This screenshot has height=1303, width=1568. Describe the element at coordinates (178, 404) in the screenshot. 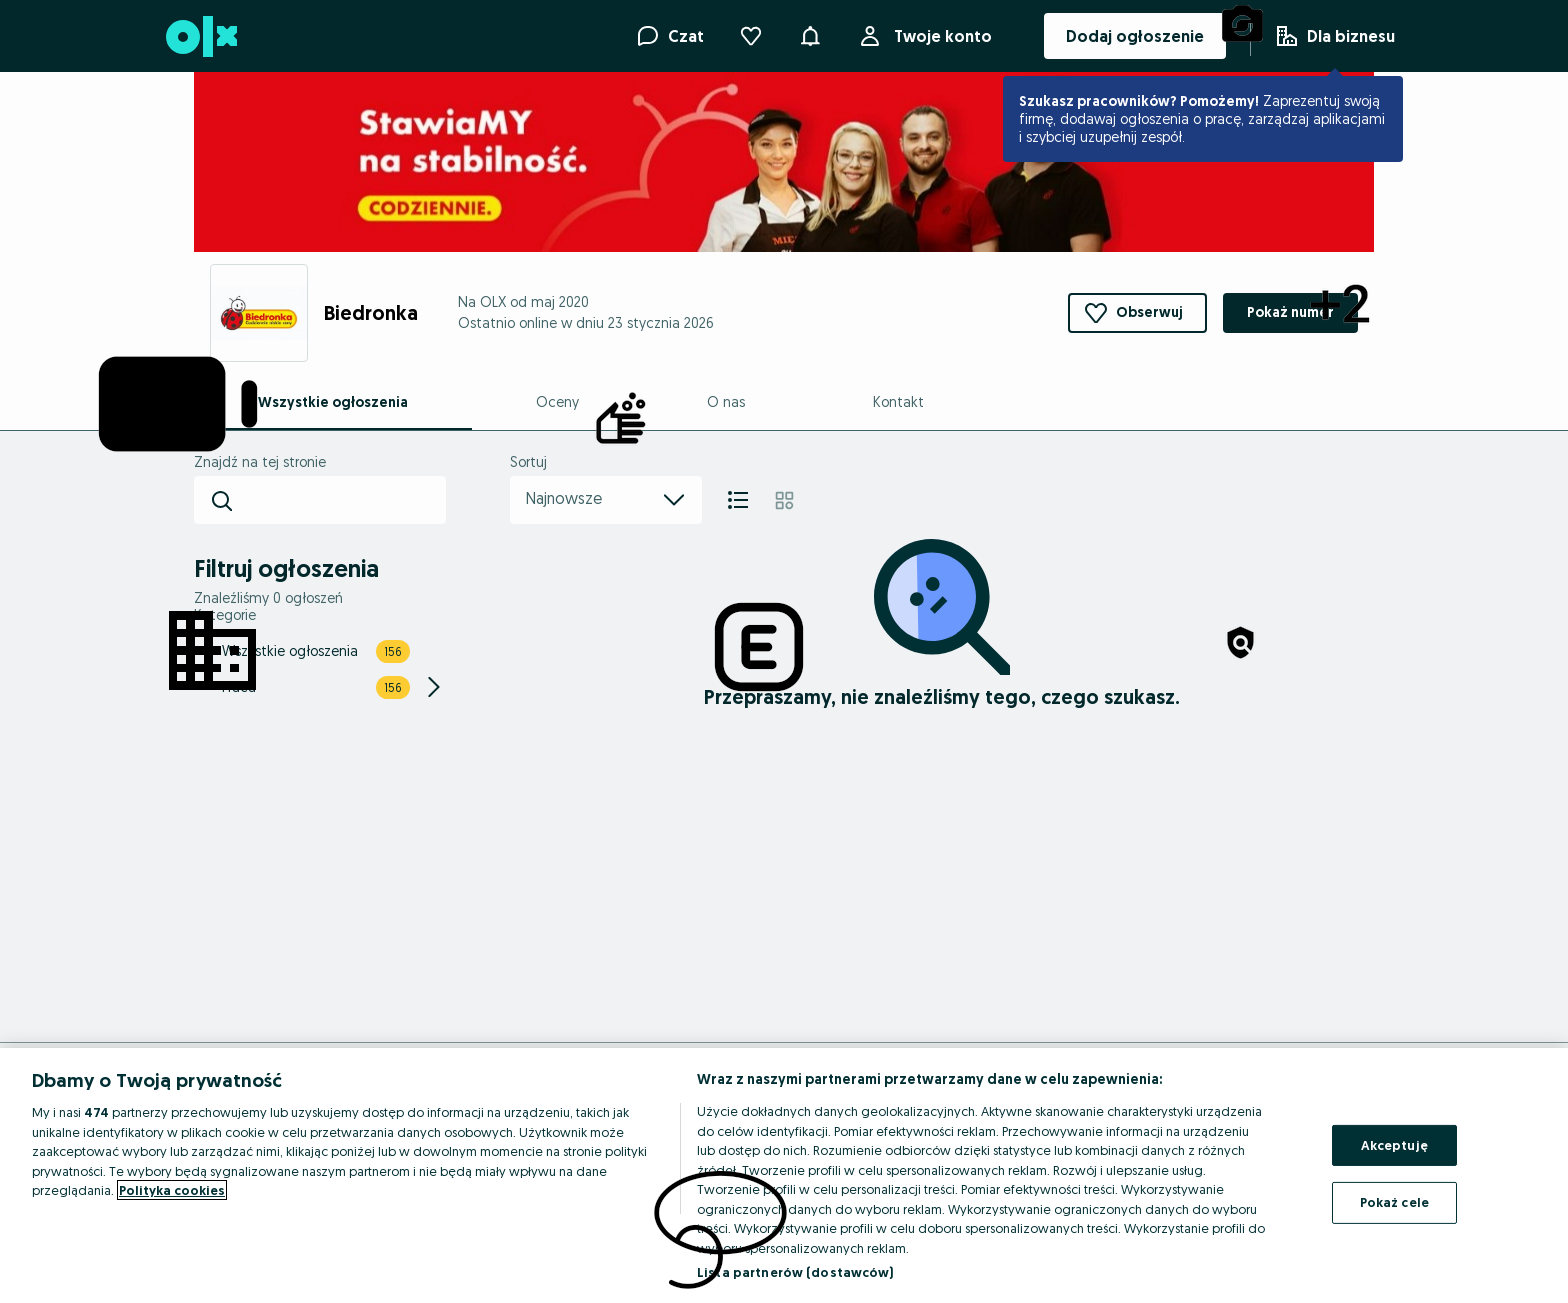

I see `shows current battery level` at that location.